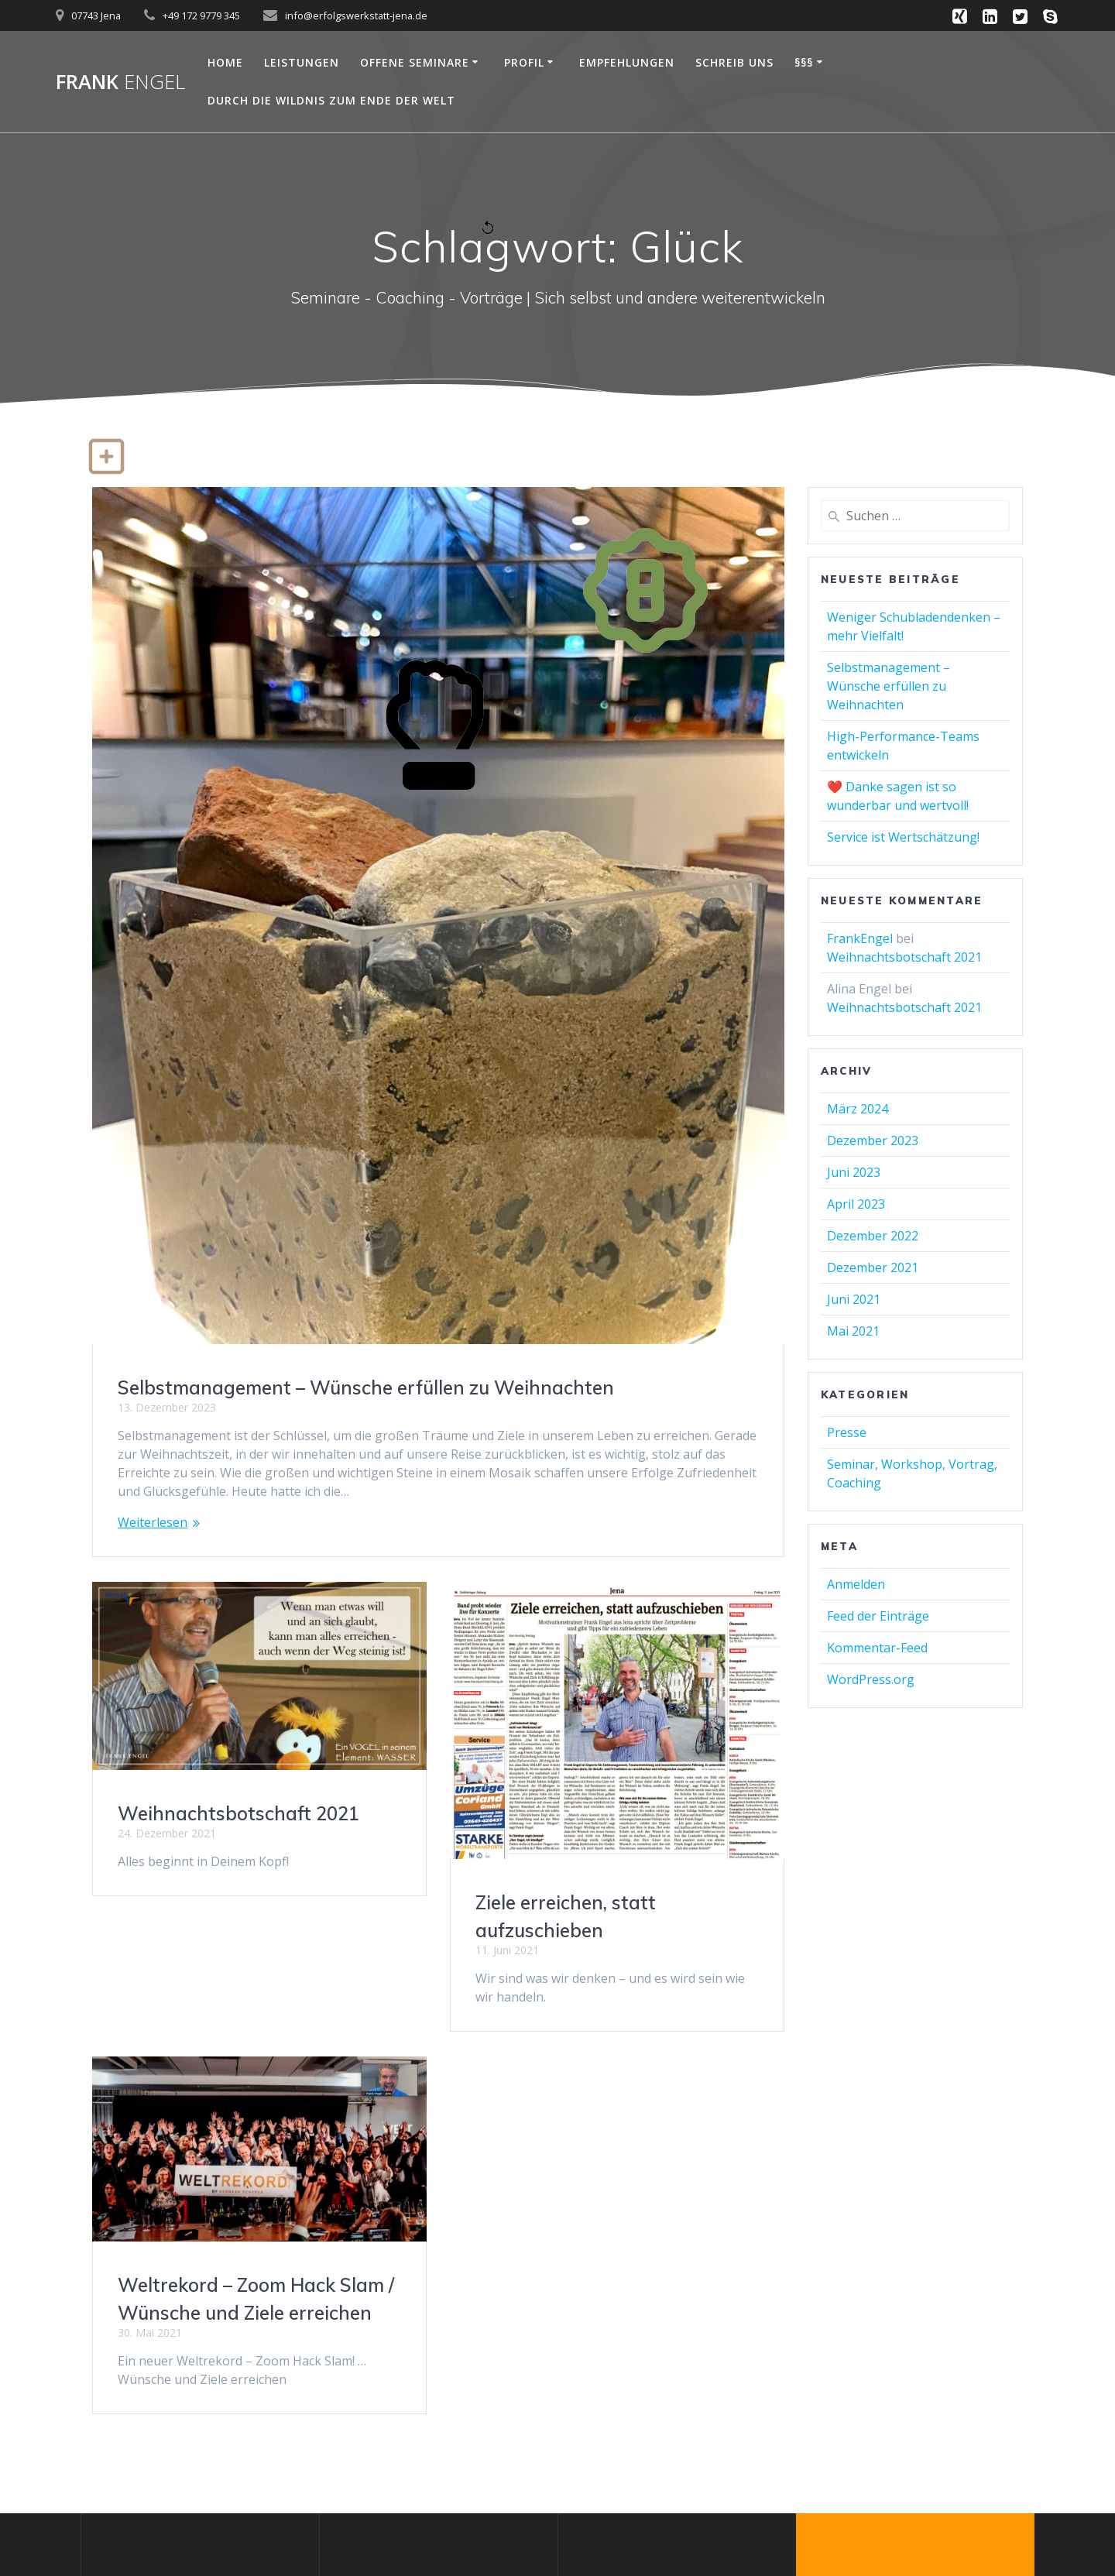  I want to click on rock gesture for rock-paper-scissors game, so click(434, 725).